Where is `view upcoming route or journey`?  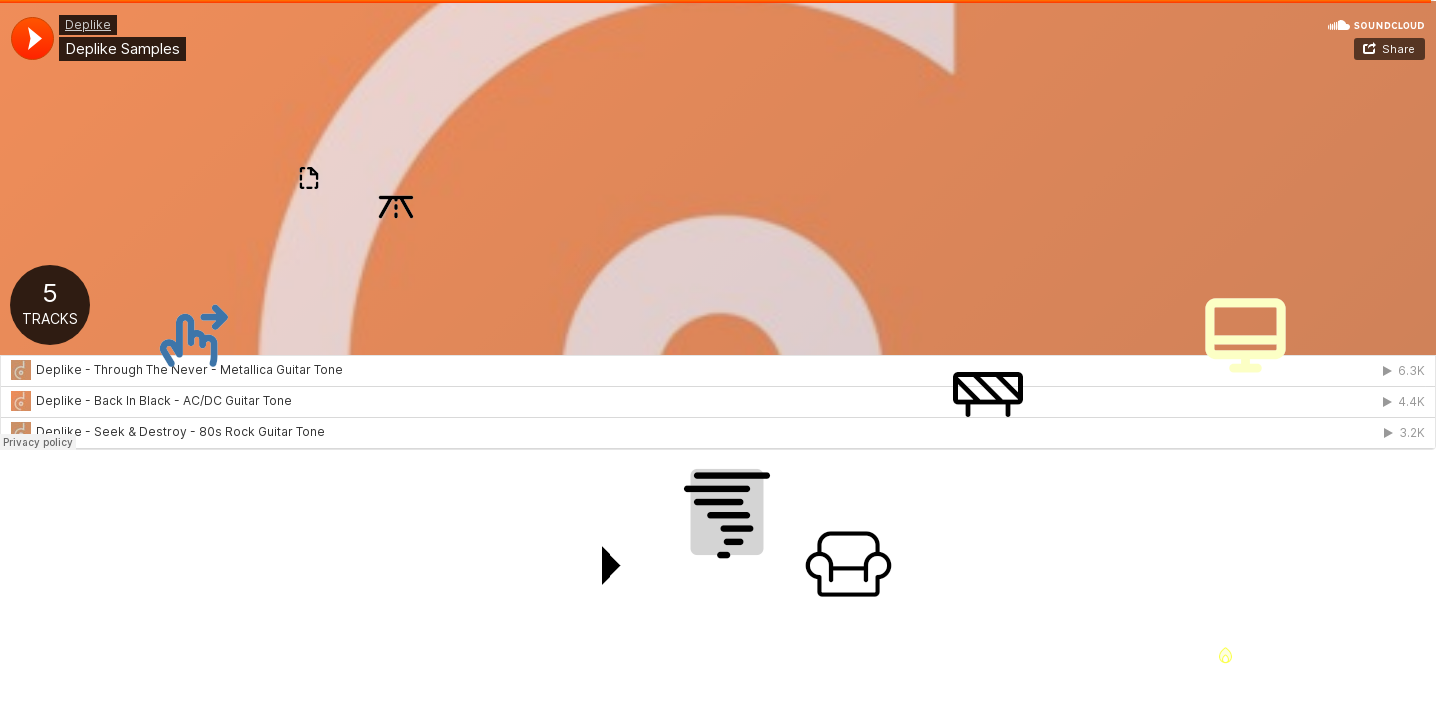
view upcoming route or journey is located at coordinates (396, 207).